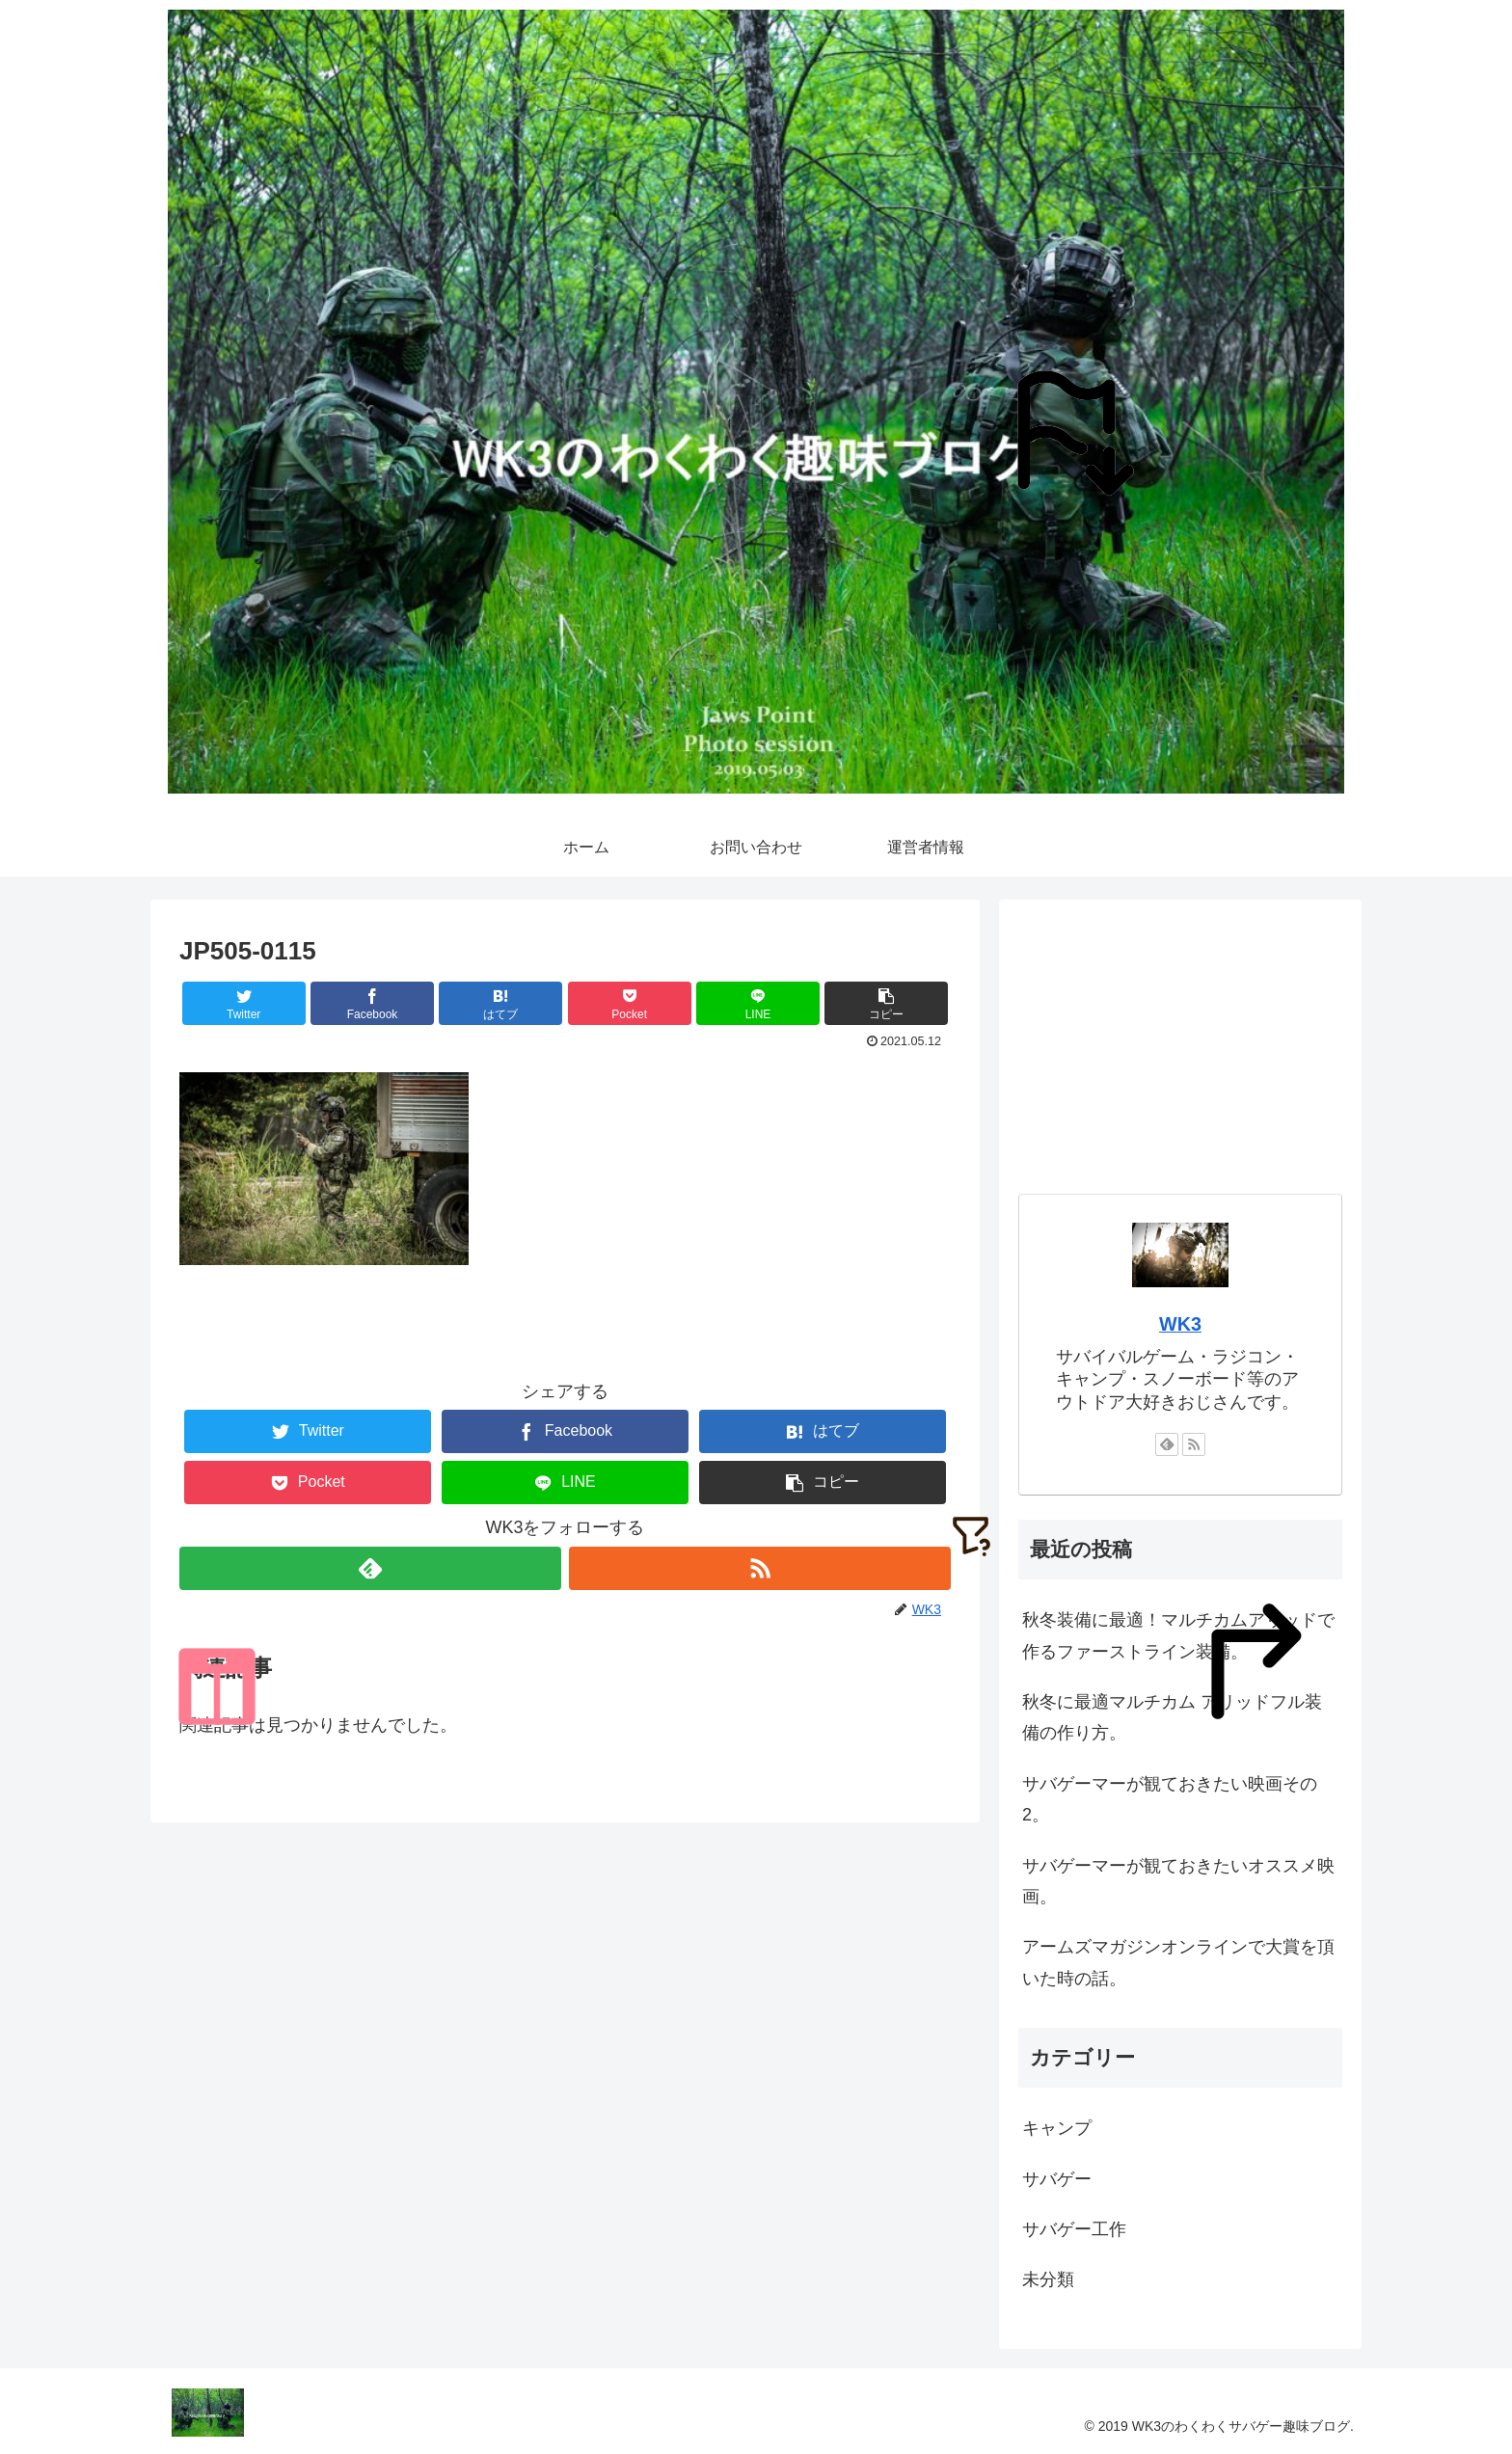 The image size is (1512, 2454). I want to click on get help with filter options, so click(970, 1534).